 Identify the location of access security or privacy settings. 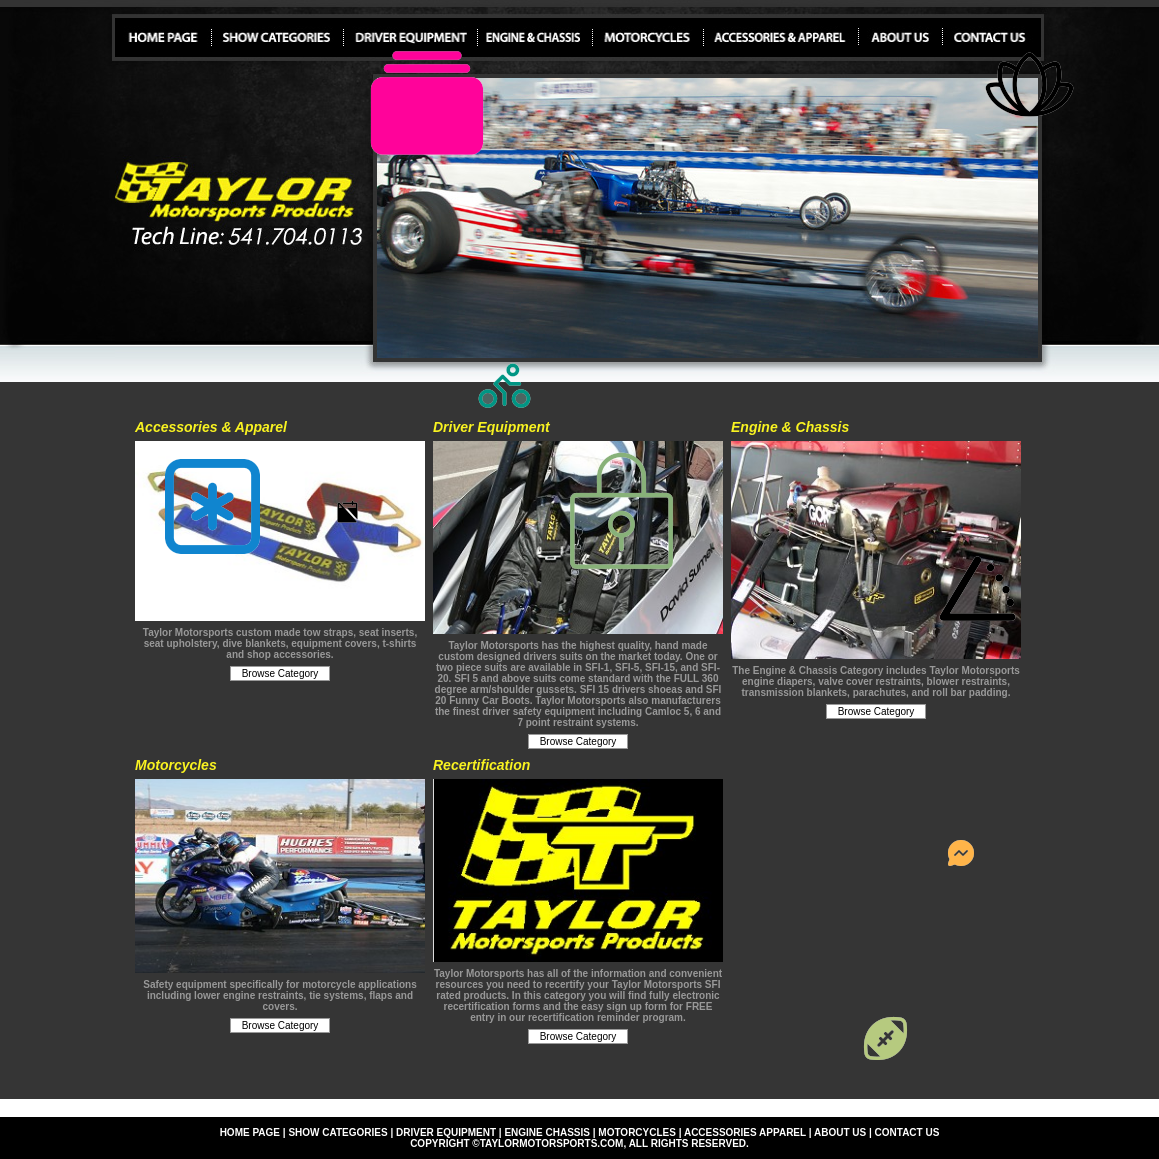
(621, 517).